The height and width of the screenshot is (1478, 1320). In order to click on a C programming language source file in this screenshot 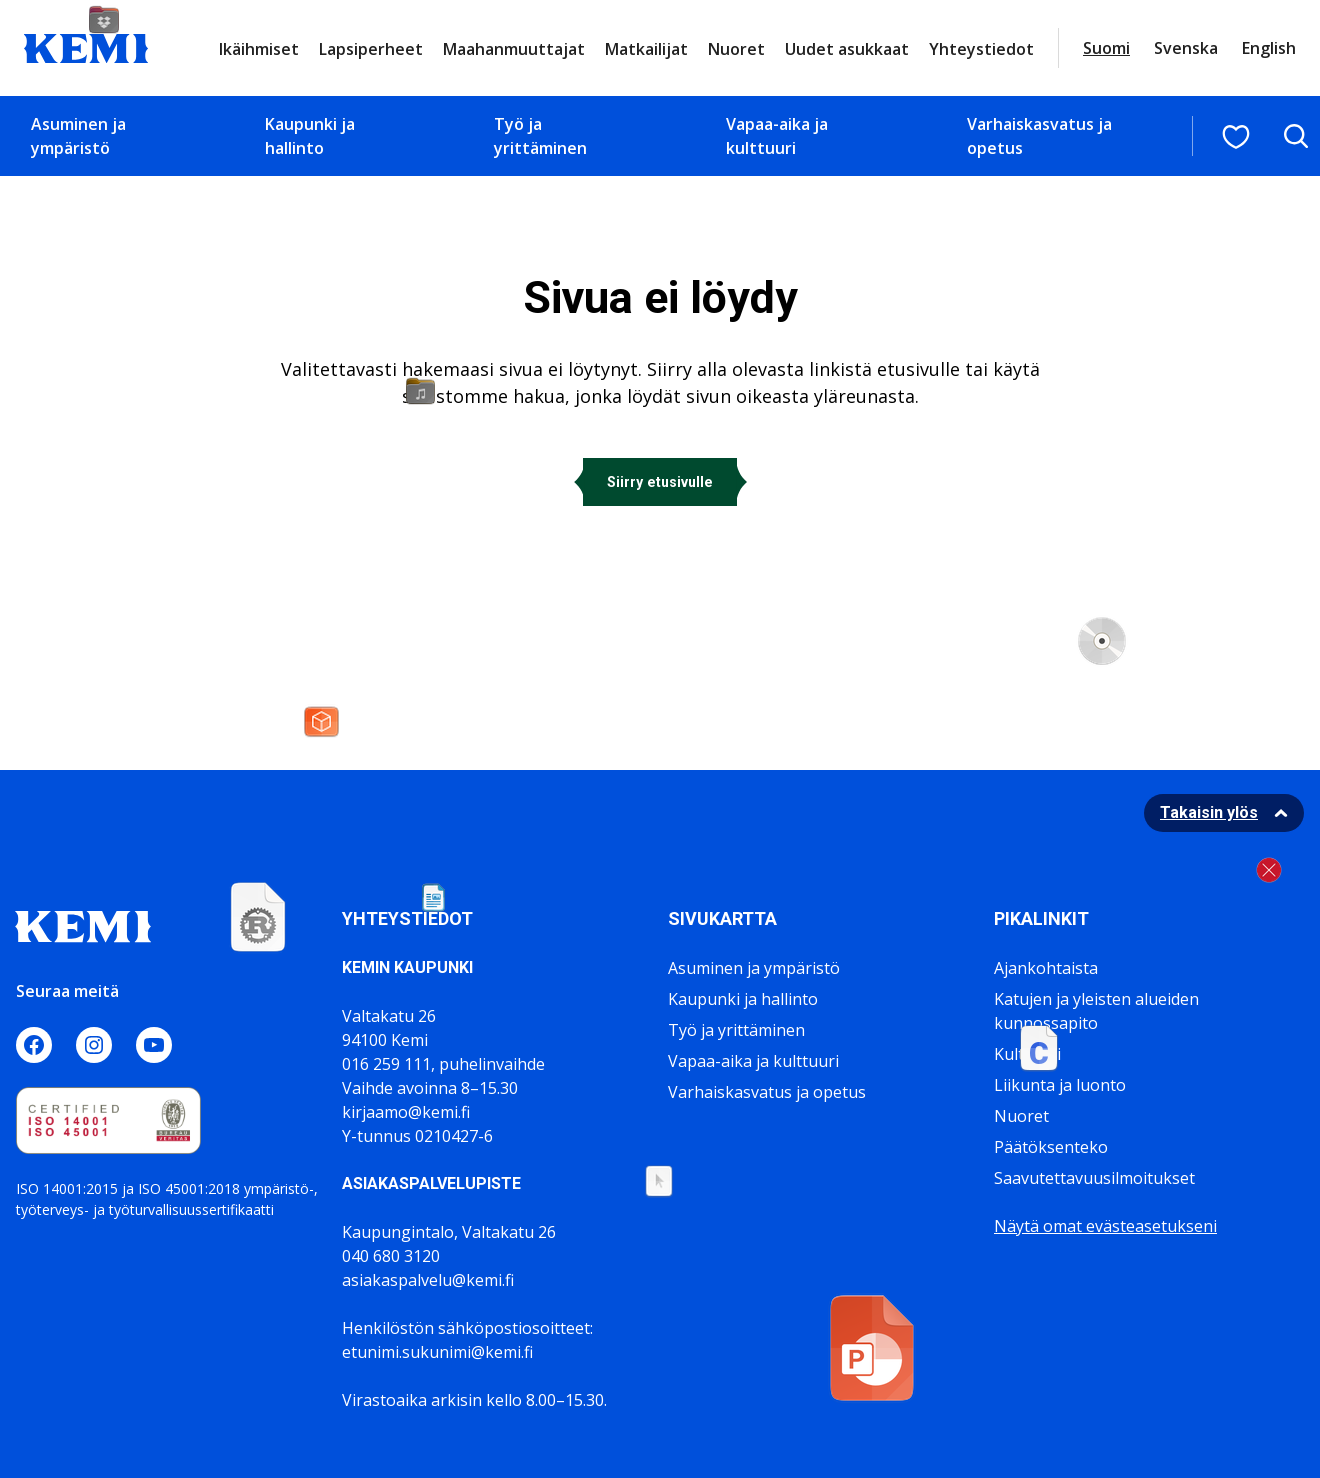, I will do `click(1039, 1048)`.